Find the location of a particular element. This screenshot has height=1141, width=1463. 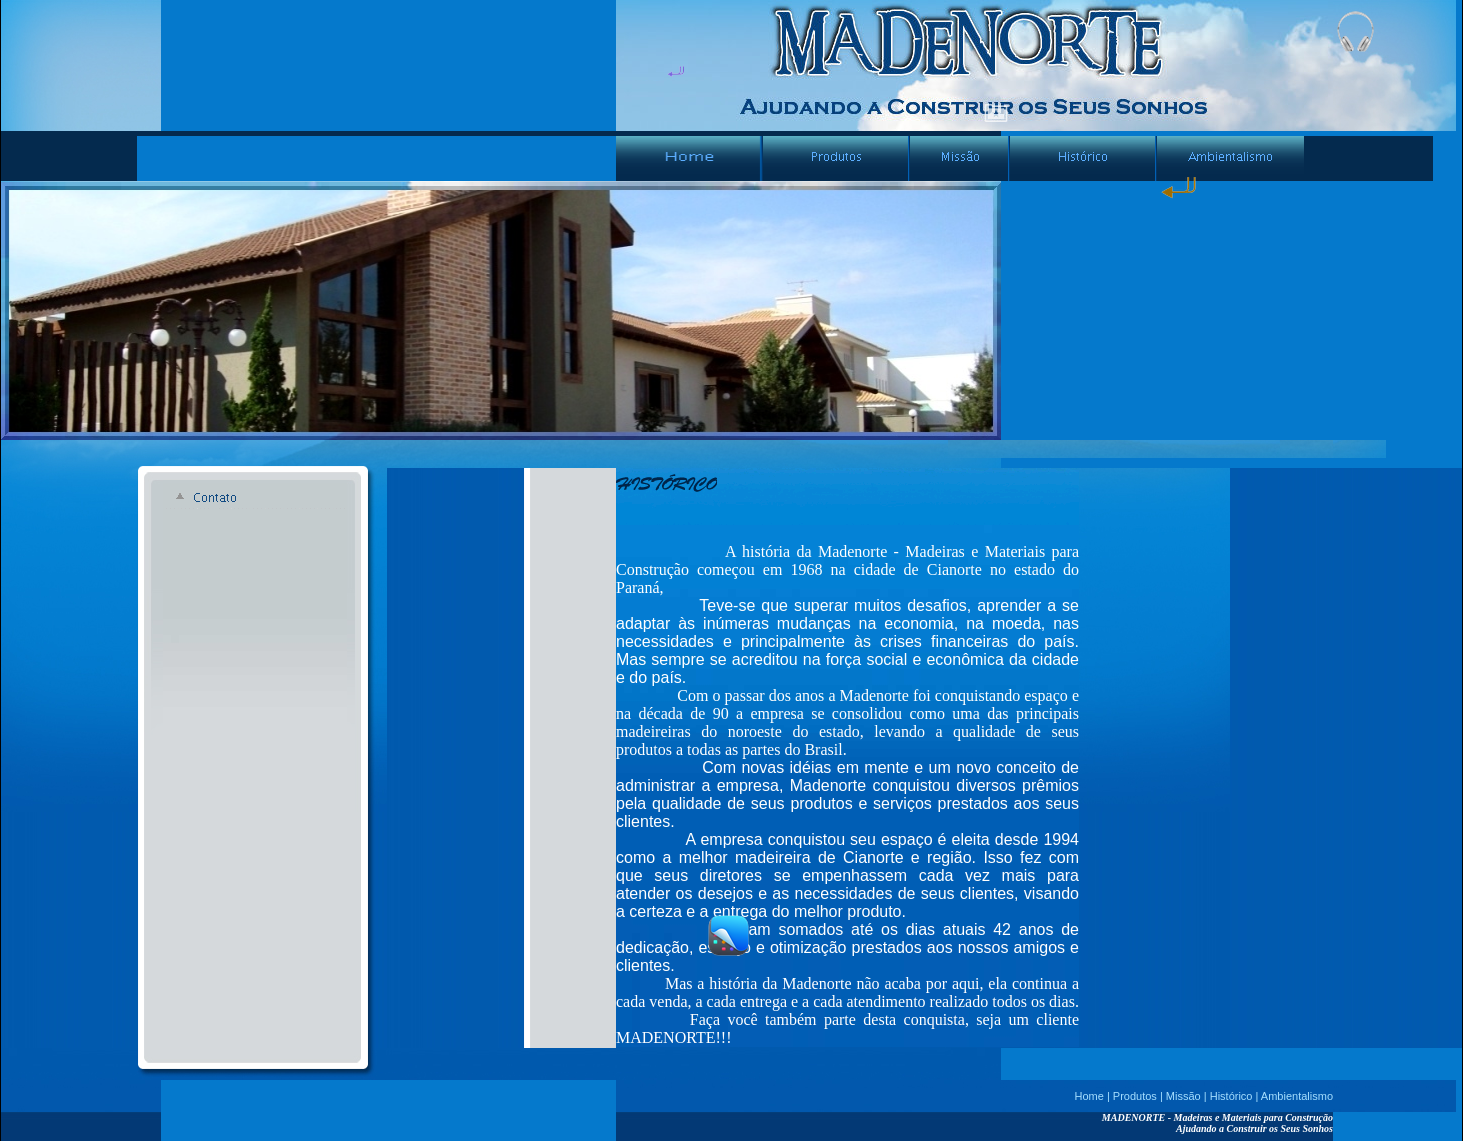

reply to all recipients of an email is located at coordinates (1178, 185).